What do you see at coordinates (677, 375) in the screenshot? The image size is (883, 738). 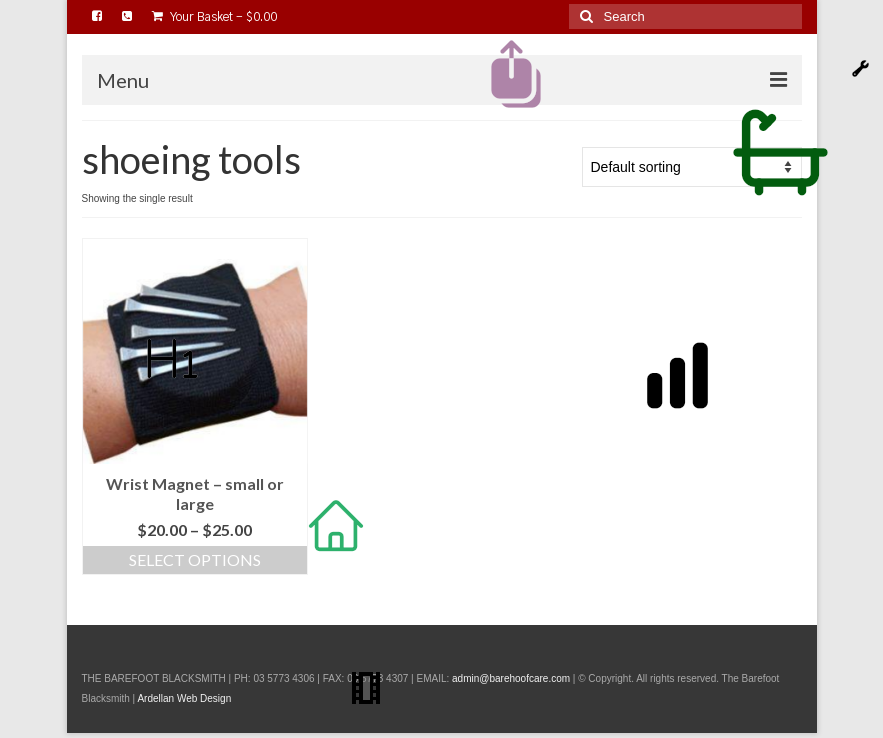 I see `view analytics or statistics` at bounding box center [677, 375].